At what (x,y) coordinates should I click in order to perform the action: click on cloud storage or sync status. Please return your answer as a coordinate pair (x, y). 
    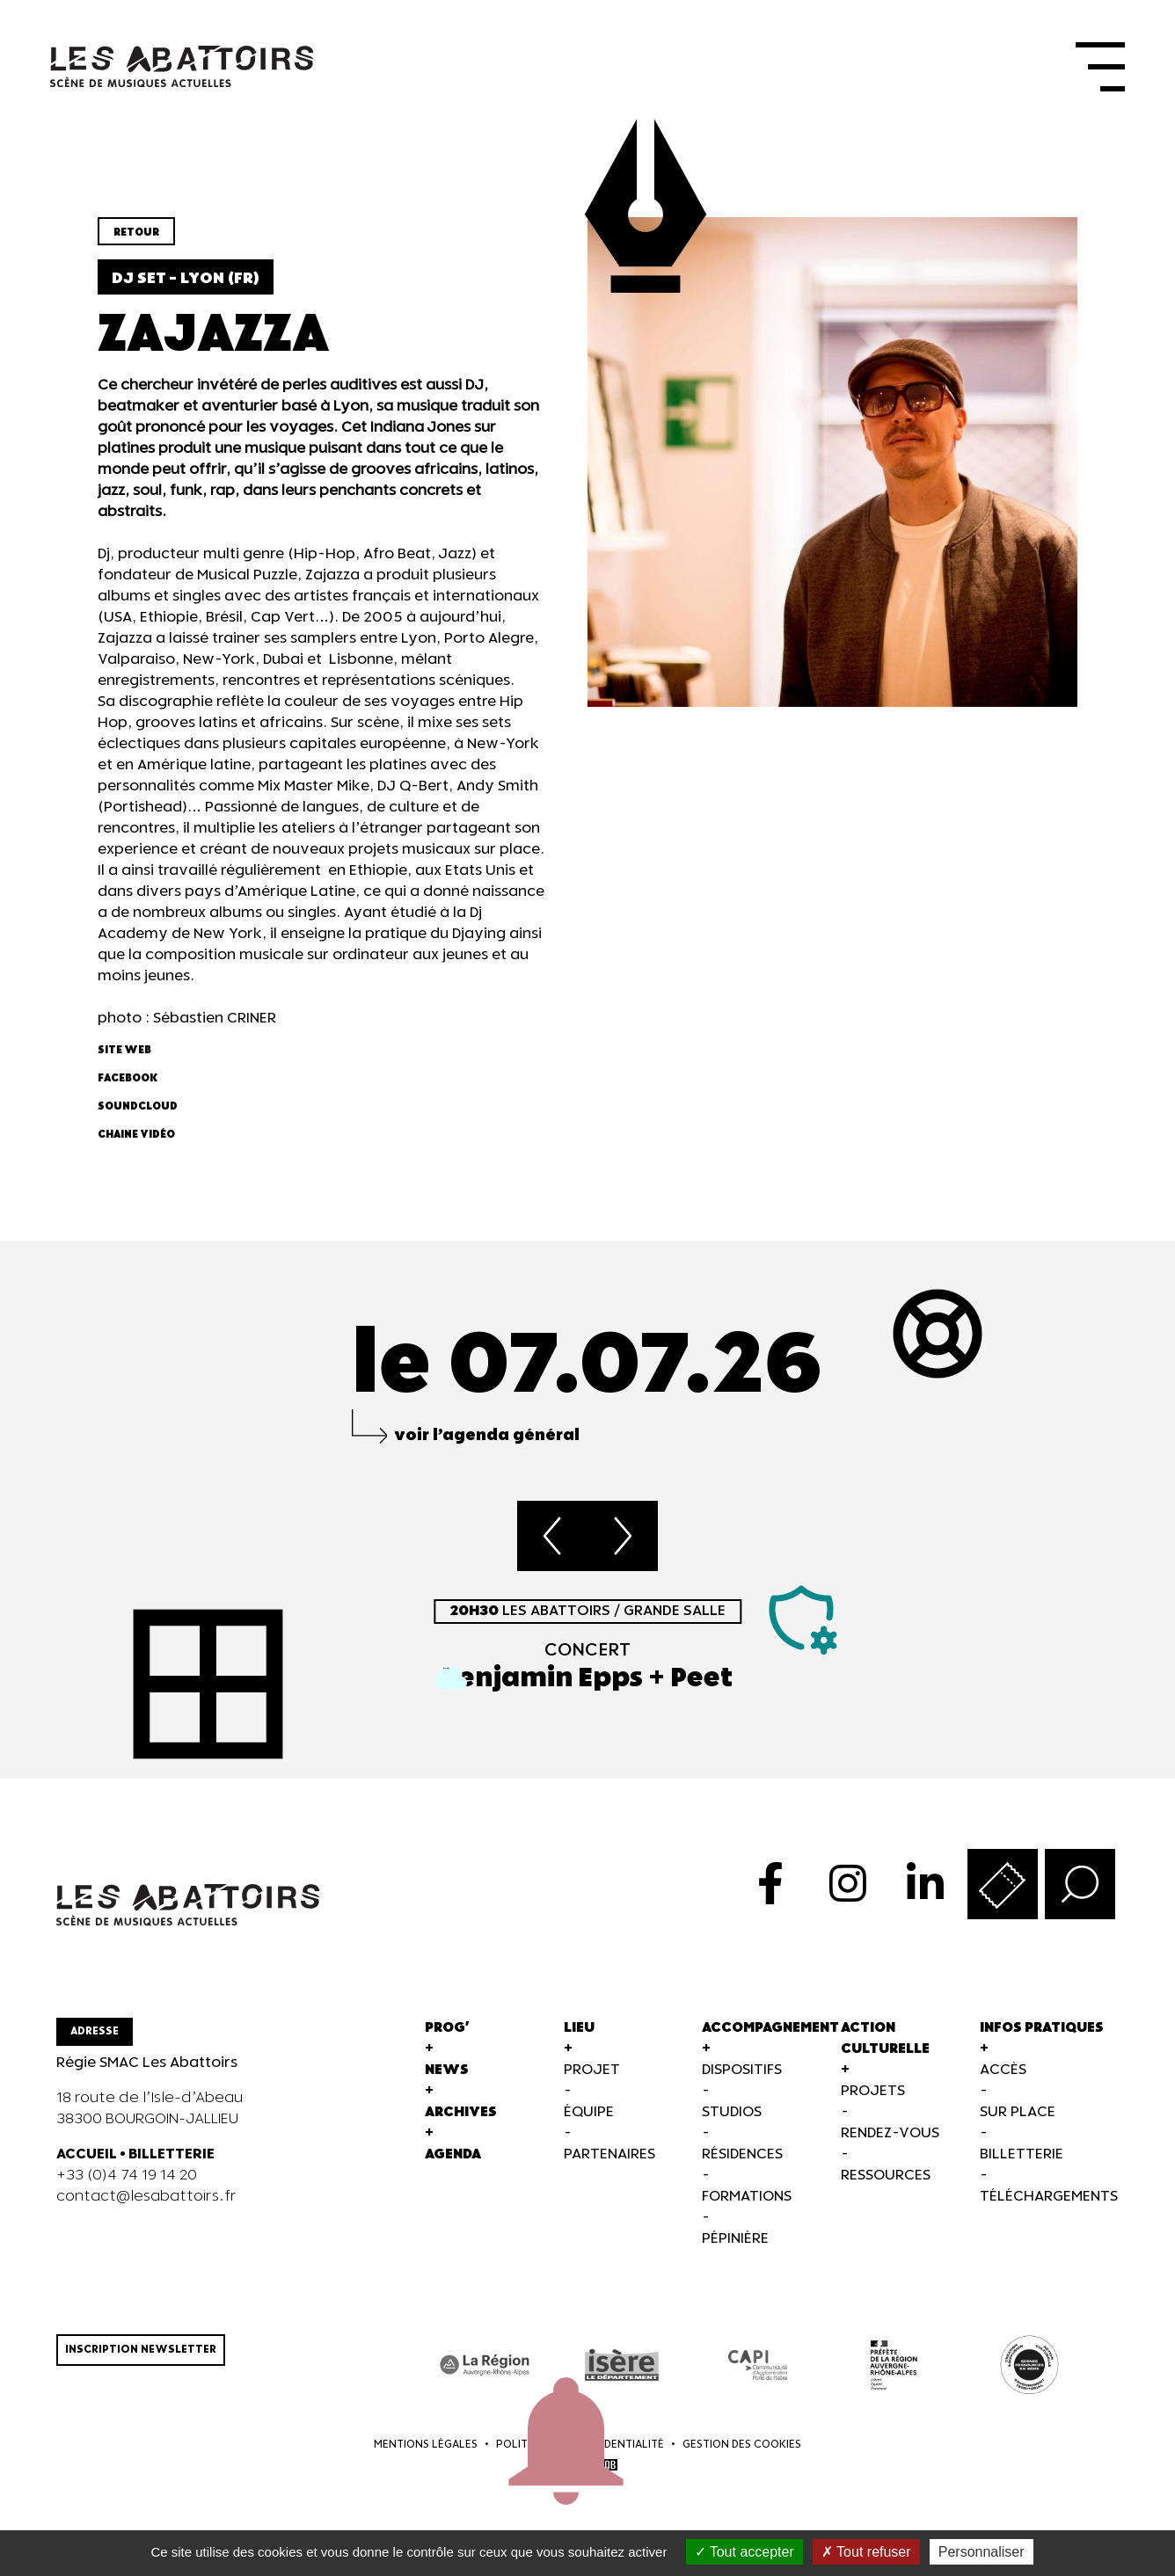
    Looking at the image, I should click on (450, 1677).